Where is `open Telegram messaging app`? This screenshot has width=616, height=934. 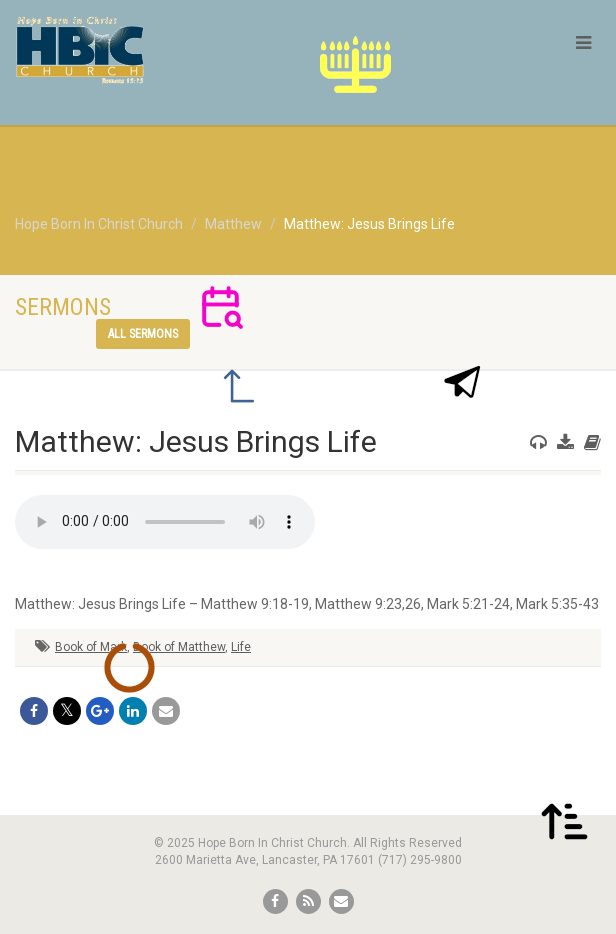 open Telegram messaging app is located at coordinates (463, 382).